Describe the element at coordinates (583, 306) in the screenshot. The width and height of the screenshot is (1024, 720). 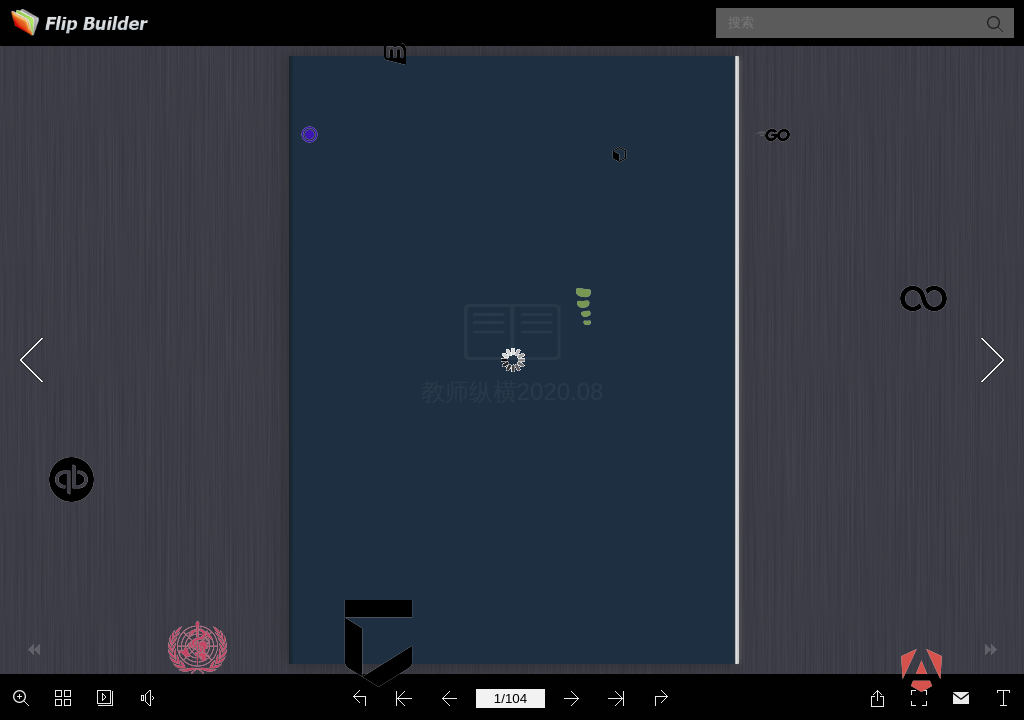
I see `spine game engine logo` at that location.